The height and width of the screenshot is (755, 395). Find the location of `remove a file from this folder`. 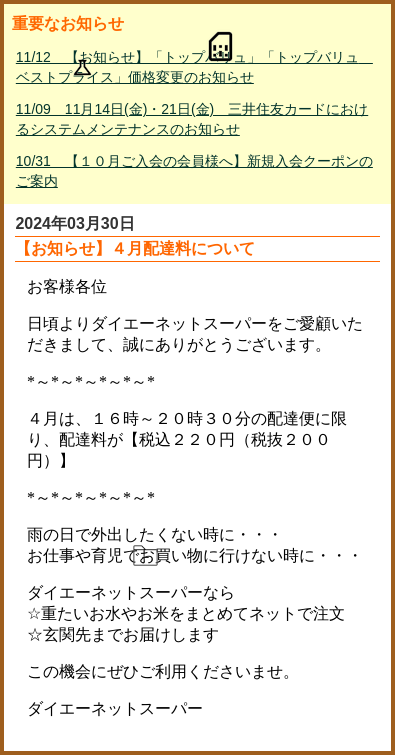

remove a file from this folder is located at coordinates (145, 555).